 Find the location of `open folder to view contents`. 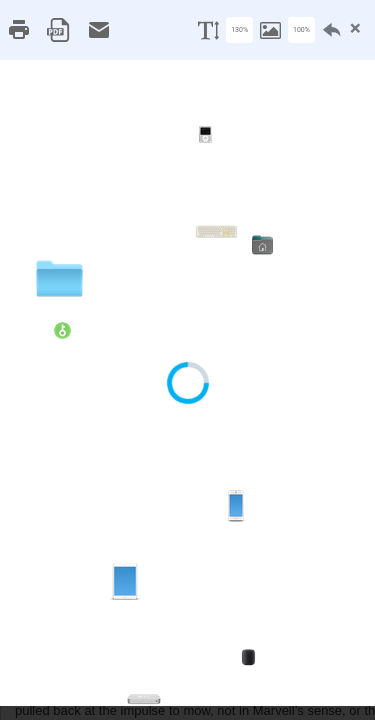

open folder to view contents is located at coordinates (59, 278).